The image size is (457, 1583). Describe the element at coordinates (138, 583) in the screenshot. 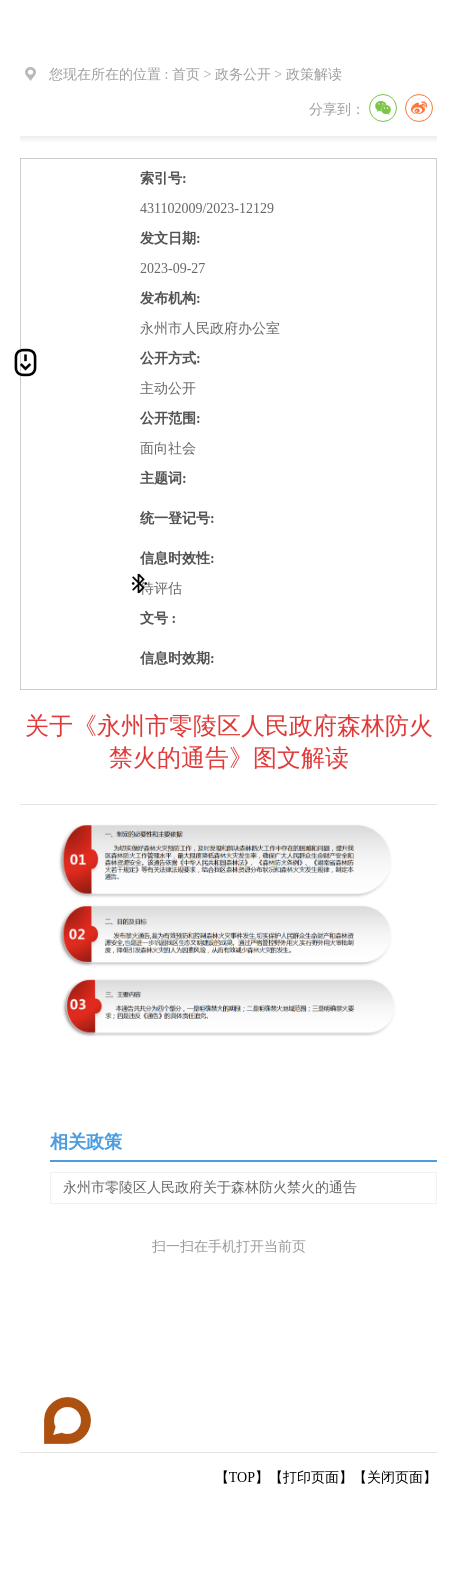

I see `connect to a bluetooth device` at that location.